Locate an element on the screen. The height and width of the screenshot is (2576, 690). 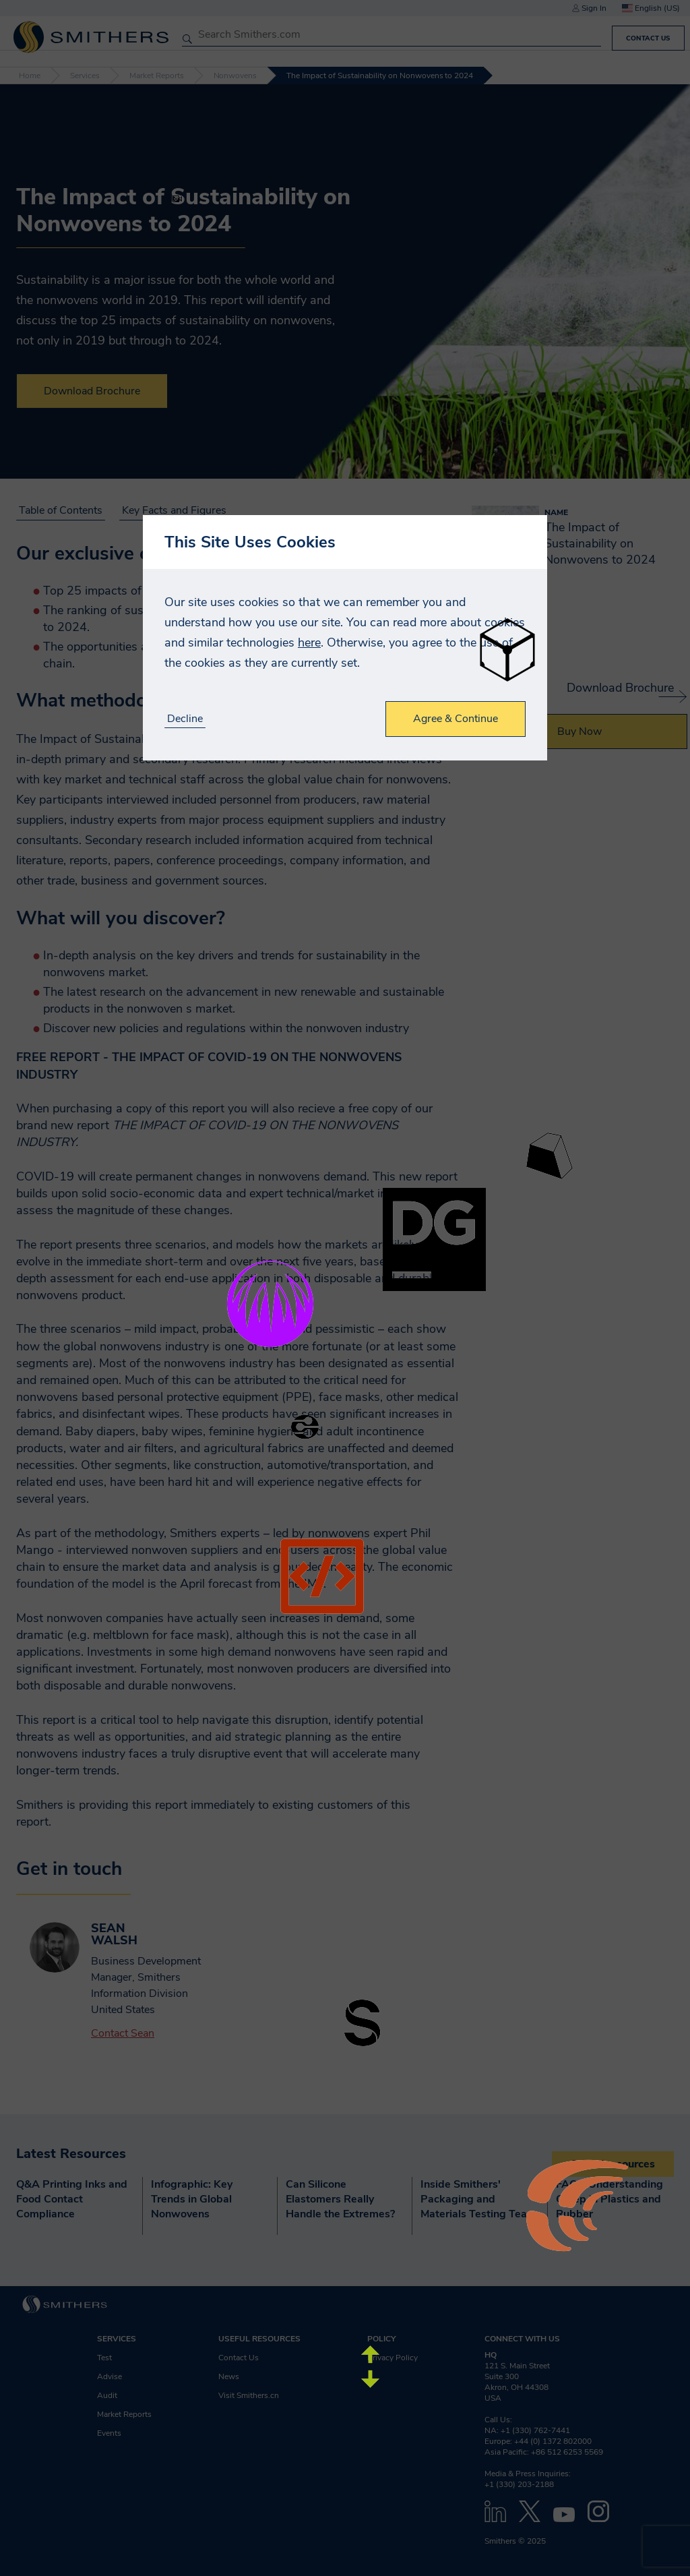
expand content vertically is located at coordinates (370, 2366).